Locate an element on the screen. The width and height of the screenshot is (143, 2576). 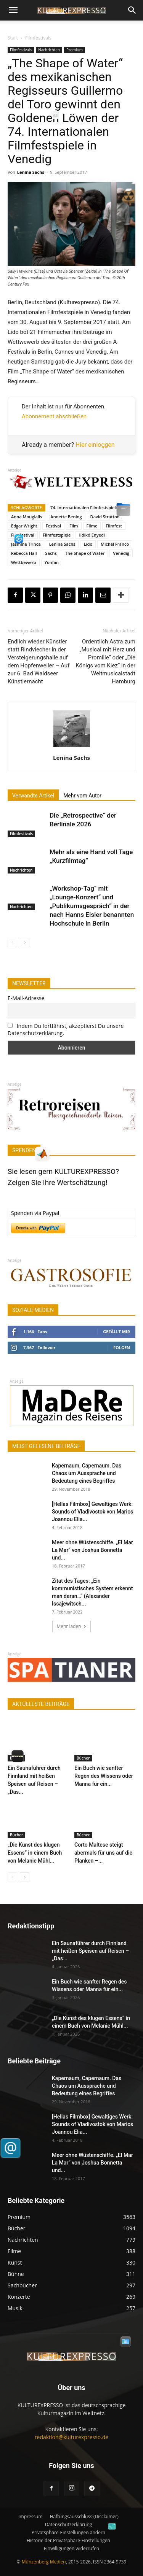
open MATLAB application is located at coordinates (42, 1154).